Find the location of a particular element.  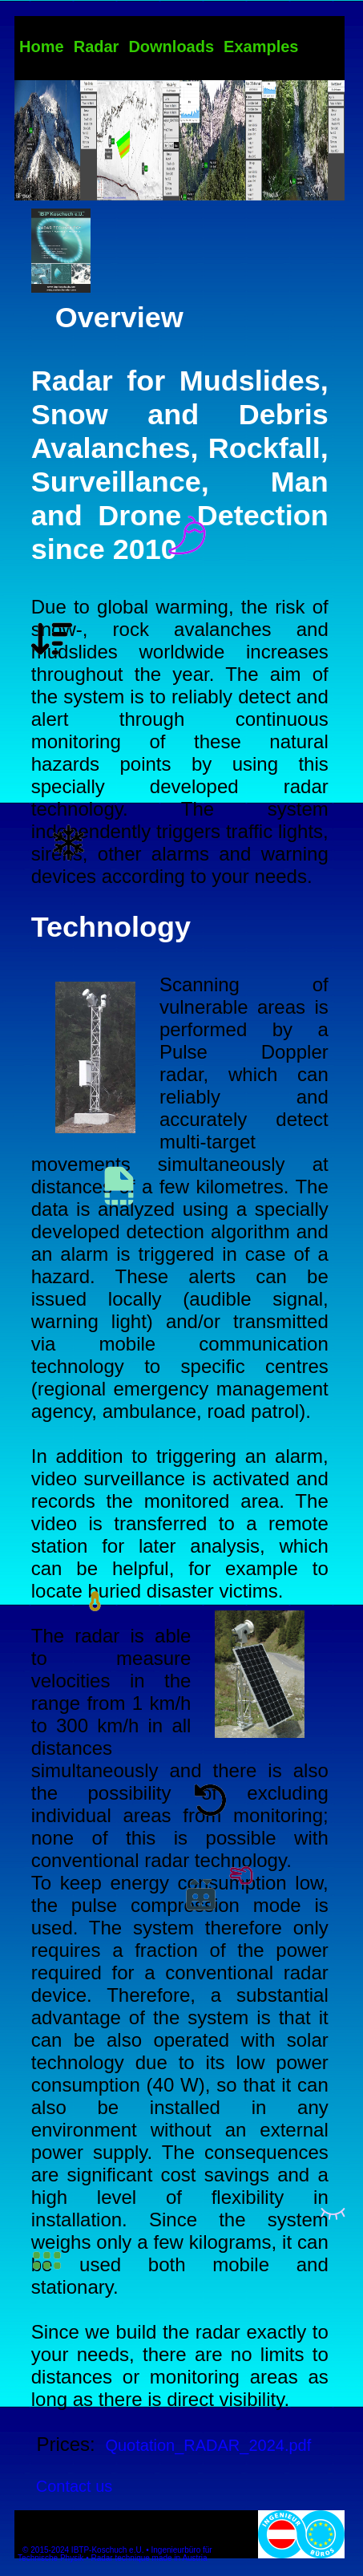

indicates moderate temperature level is located at coordinates (95, 1601).